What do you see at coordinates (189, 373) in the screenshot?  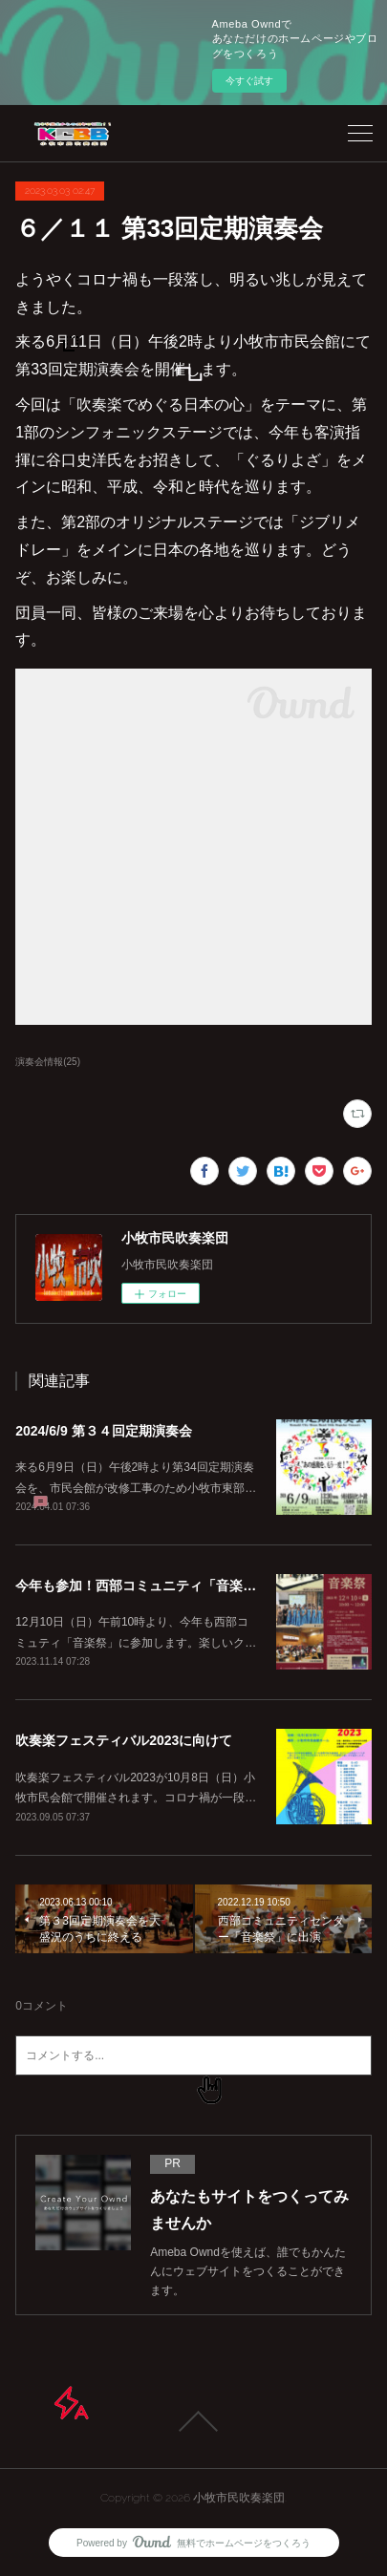 I see `toggle square wave audio signal` at bounding box center [189, 373].